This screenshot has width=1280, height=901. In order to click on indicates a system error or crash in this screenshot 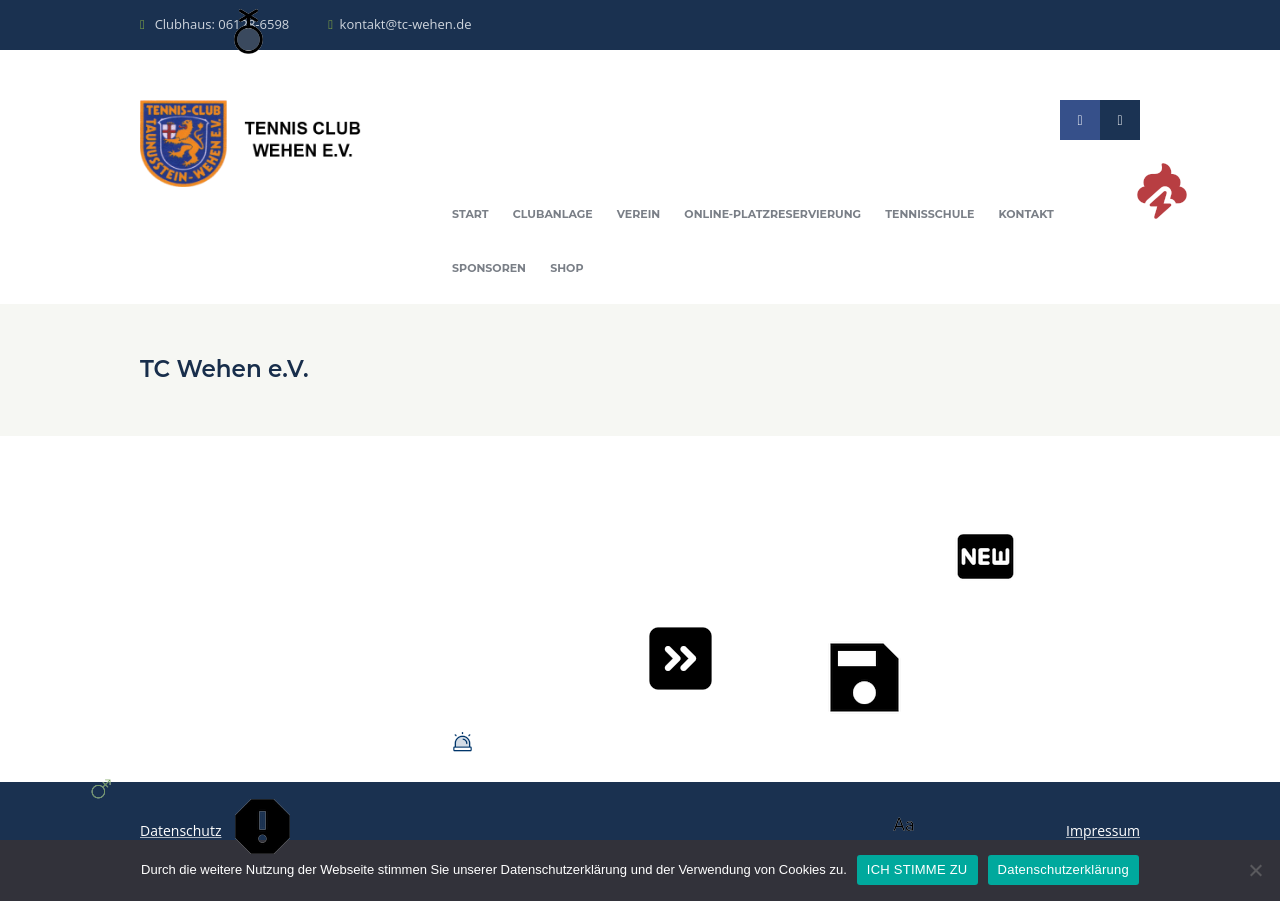, I will do `click(1162, 191)`.